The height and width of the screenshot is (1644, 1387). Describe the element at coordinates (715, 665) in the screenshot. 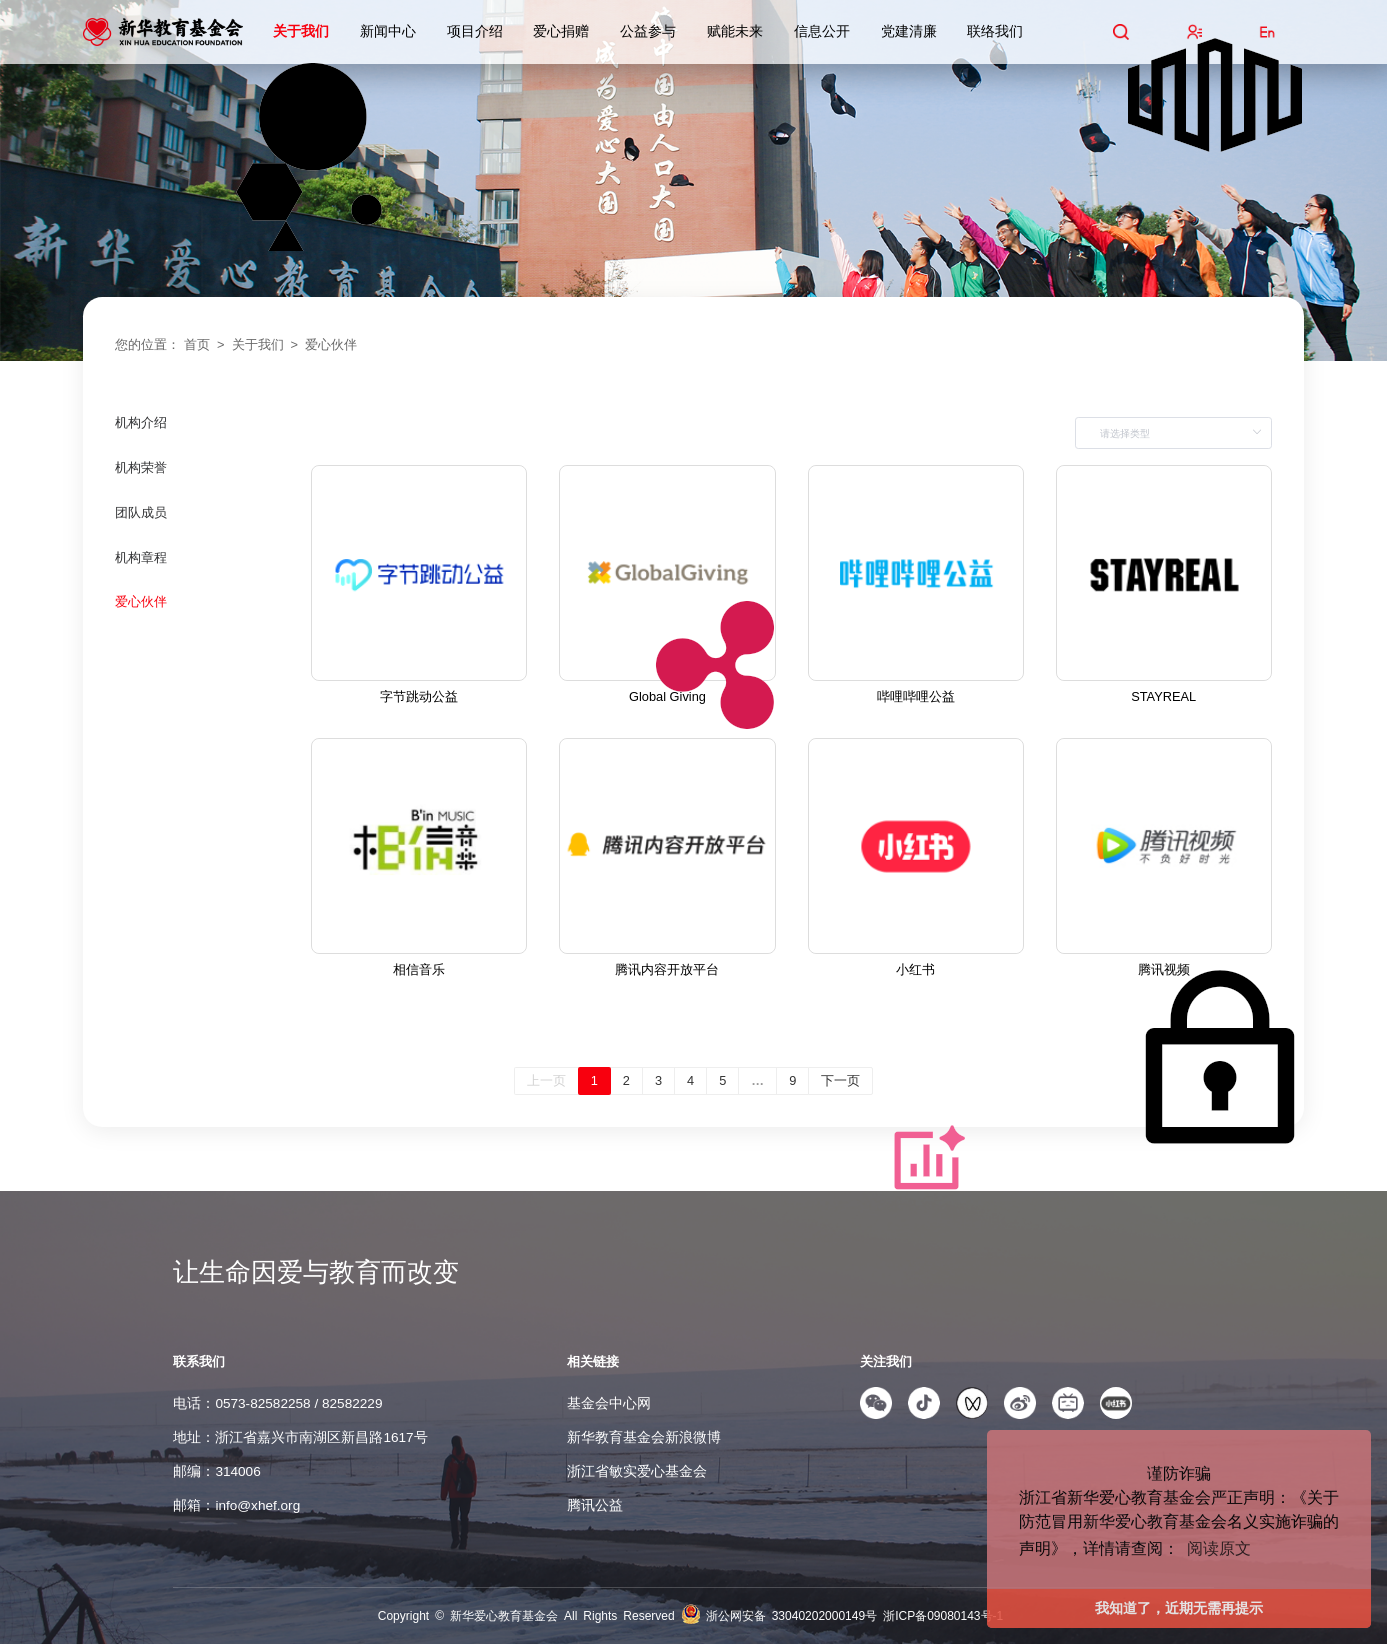

I see `Ripple cryptocurrency logo` at that location.